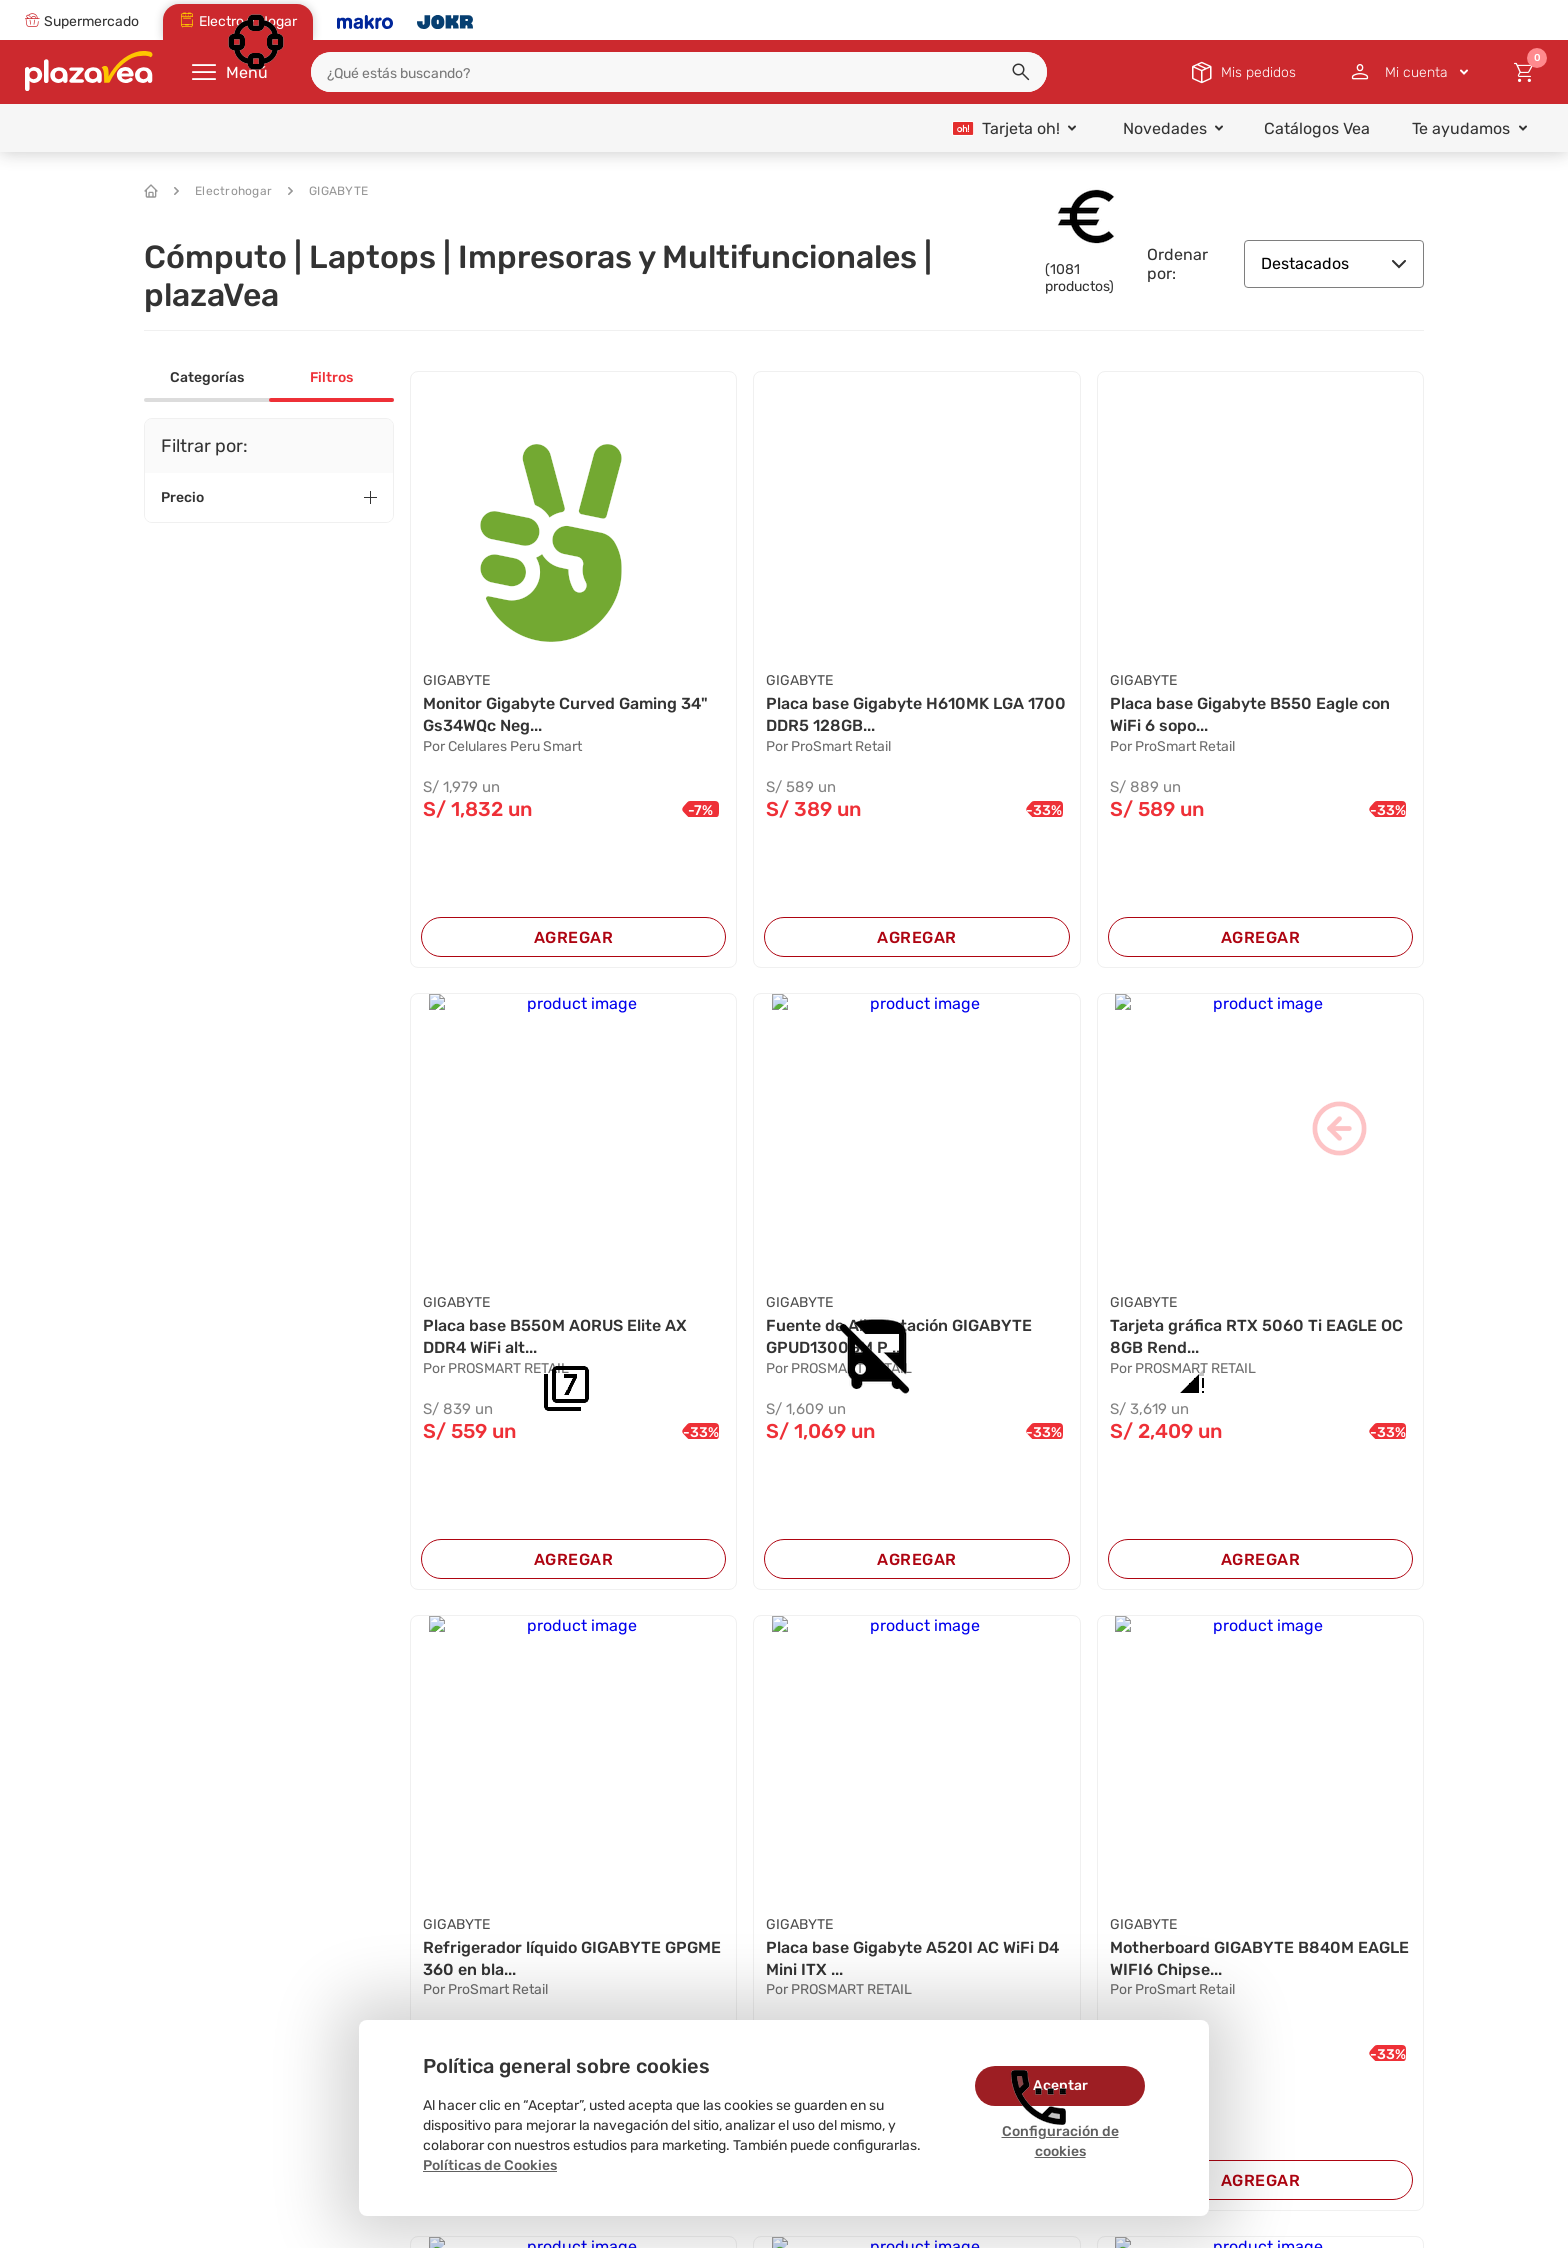 This screenshot has height=2248, width=1568. What do you see at coordinates (1038, 2097) in the screenshot?
I see `access phone or call settings` at bounding box center [1038, 2097].